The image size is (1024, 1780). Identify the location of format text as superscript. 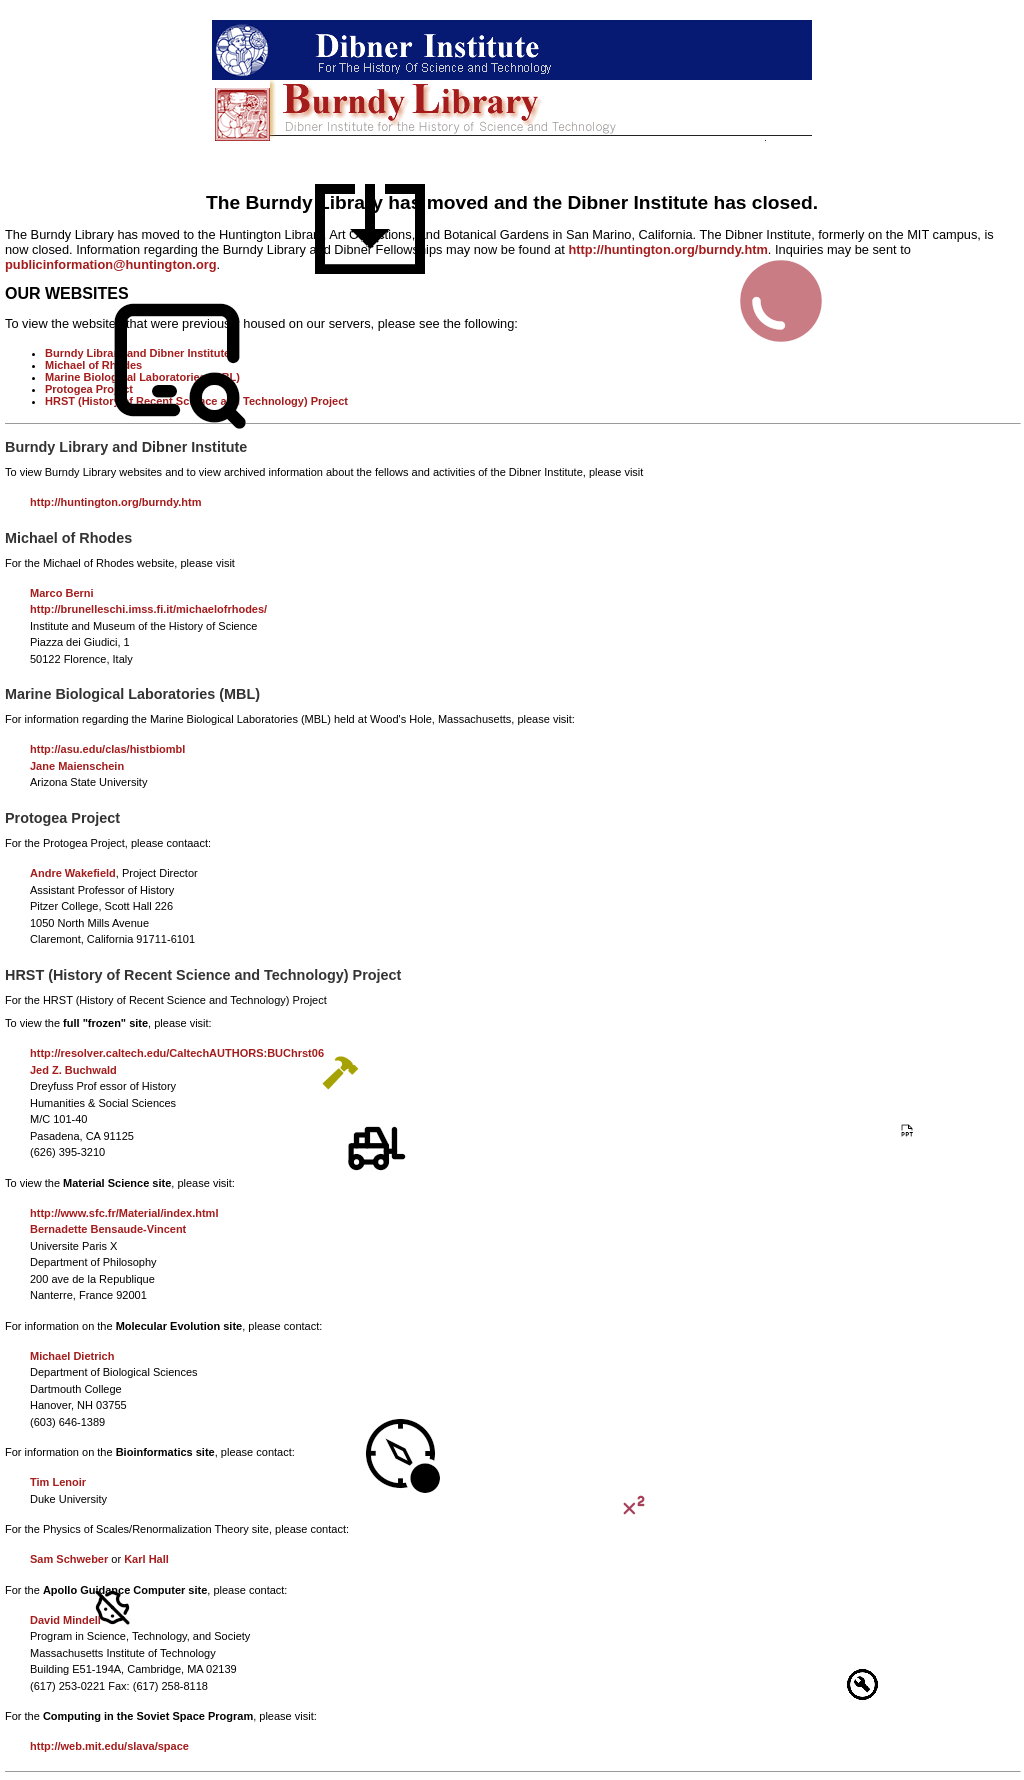
(634, 1505).